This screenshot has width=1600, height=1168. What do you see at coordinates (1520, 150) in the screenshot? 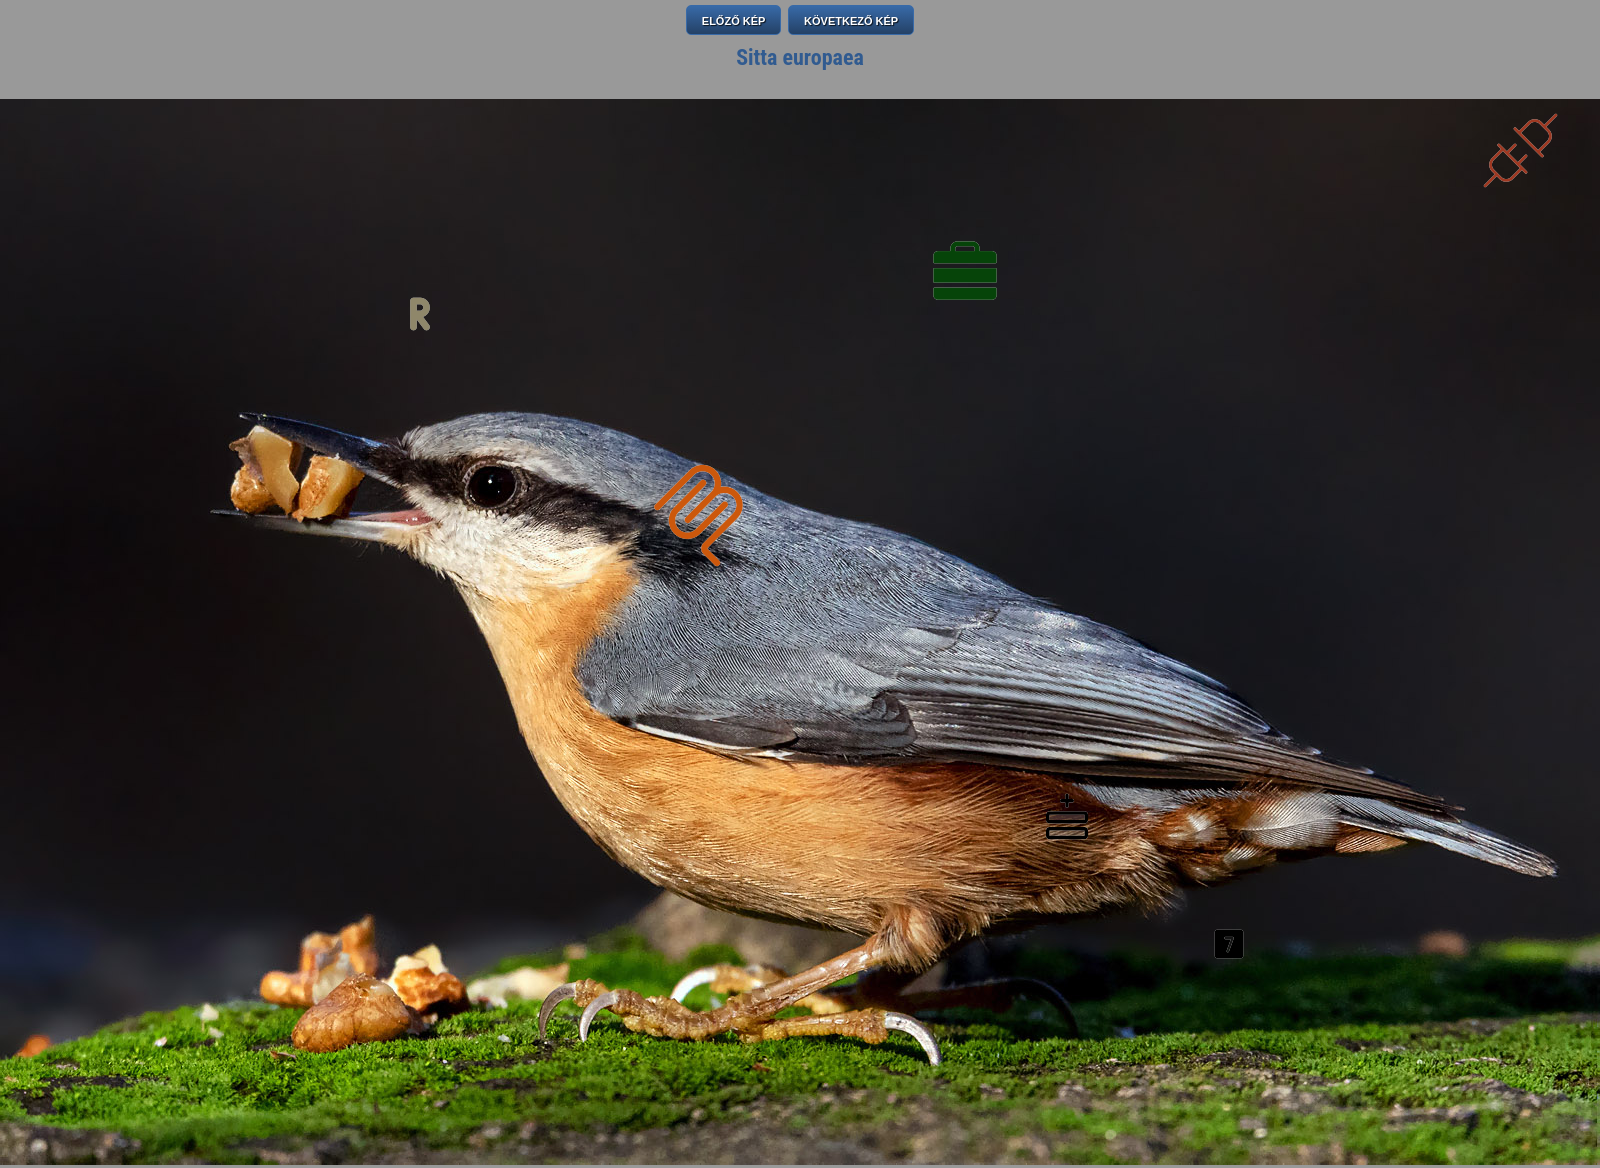
I see `connect or establish a connection between devices` at bounding box center [1520, 150].